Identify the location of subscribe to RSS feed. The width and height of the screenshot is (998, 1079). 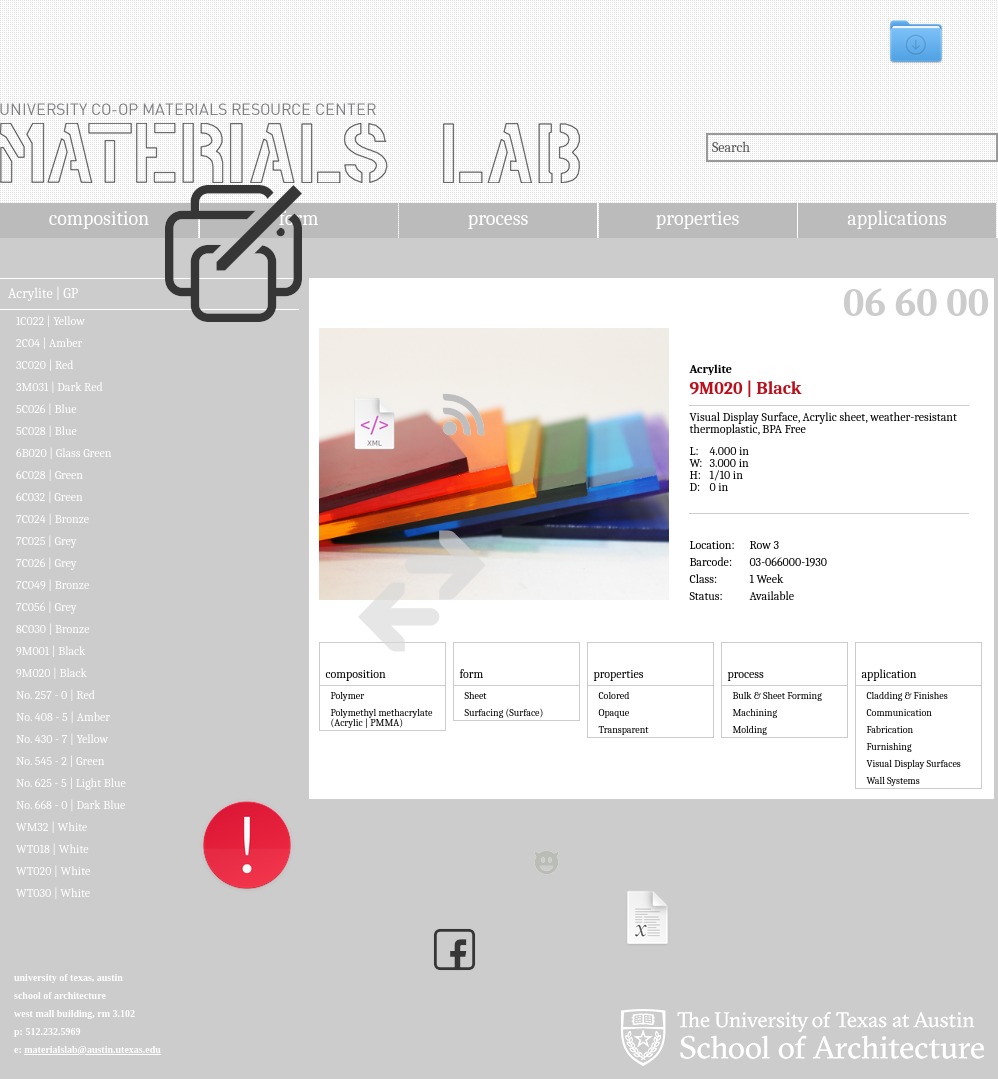
(463, 414).